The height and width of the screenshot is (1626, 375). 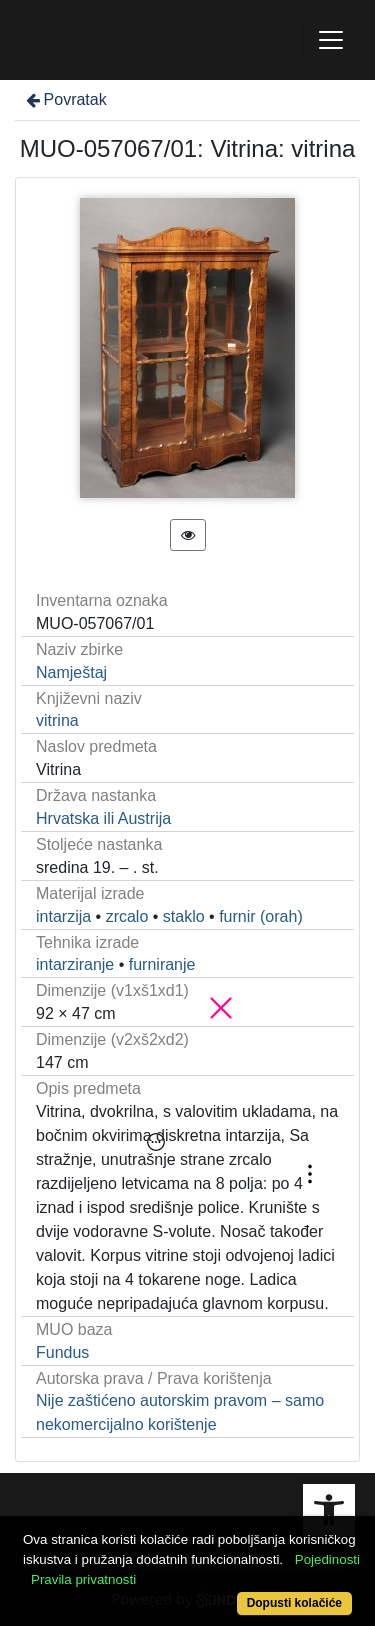 I want to click on close or dismiss a dialog, so click(x=221, y=1008).